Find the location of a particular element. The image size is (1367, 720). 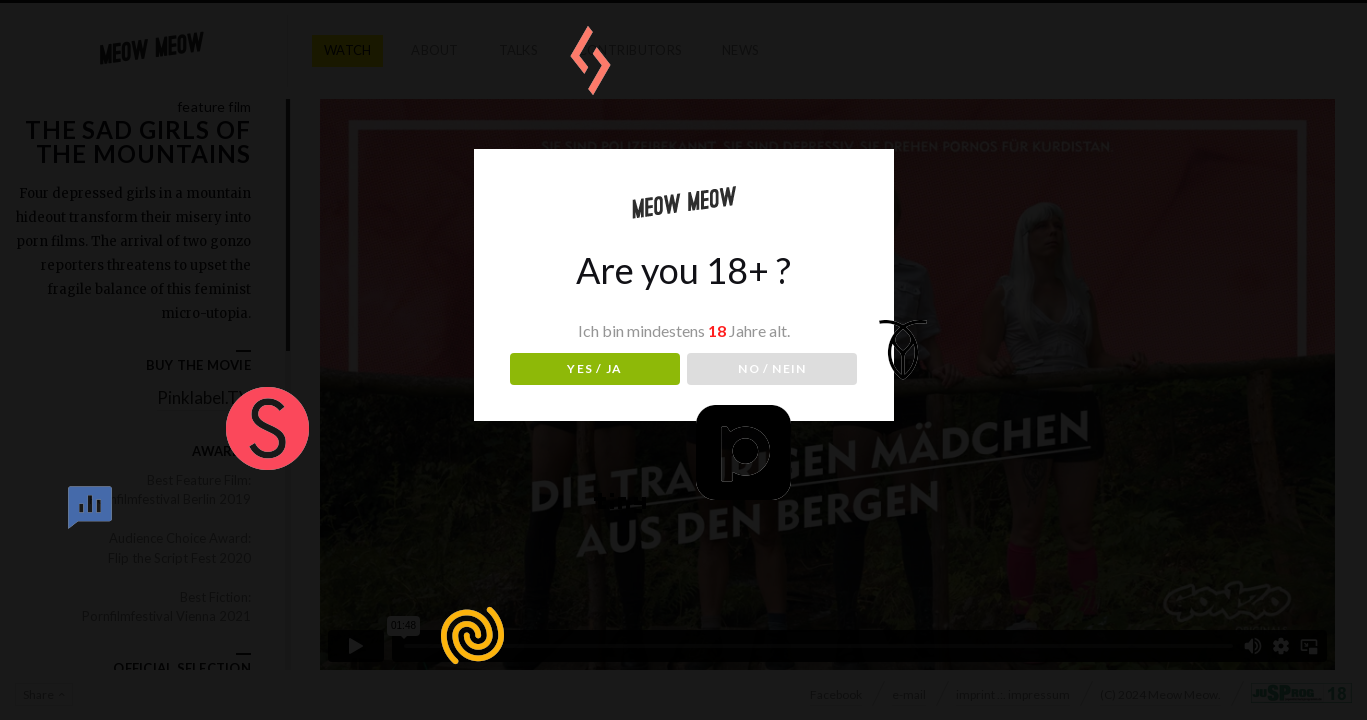

open pixiv app is located at coordinates (743, 452).